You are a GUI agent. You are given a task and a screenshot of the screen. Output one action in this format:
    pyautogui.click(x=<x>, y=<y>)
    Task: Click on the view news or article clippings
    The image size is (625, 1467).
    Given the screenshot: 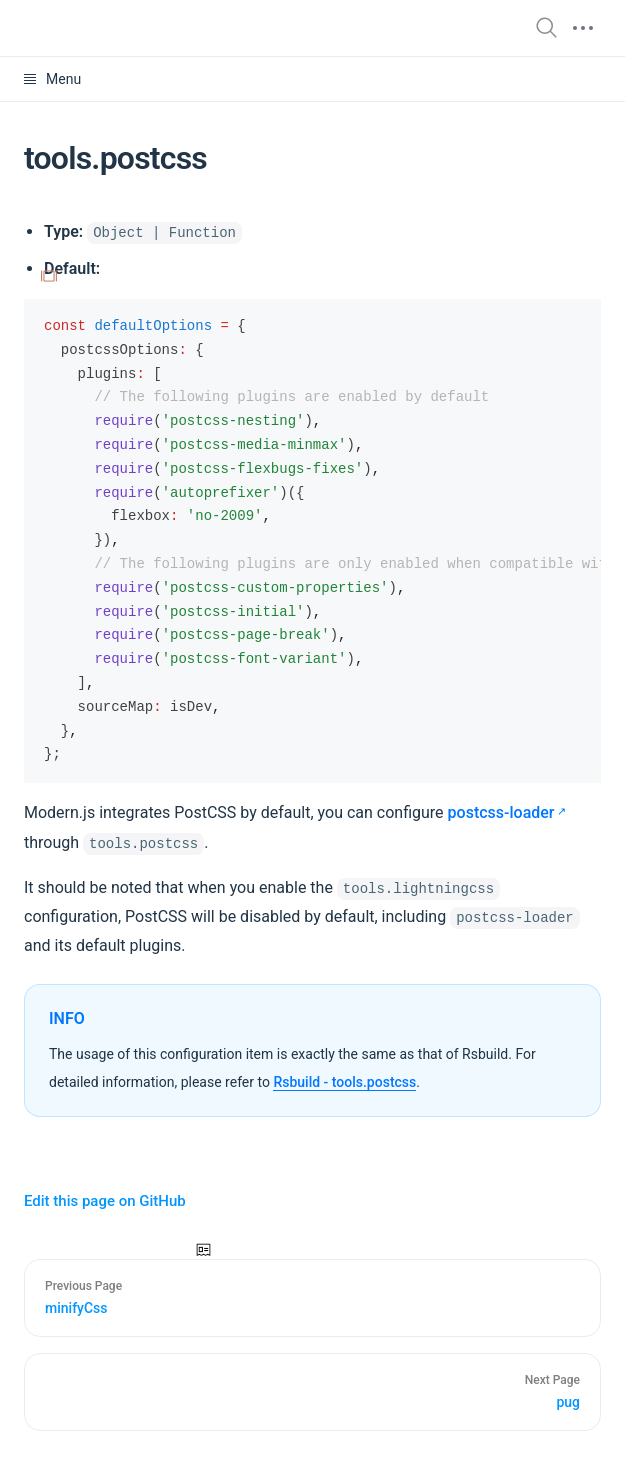 What is the action you would take?
    pyautogui.click(x=203, y=1249)
    